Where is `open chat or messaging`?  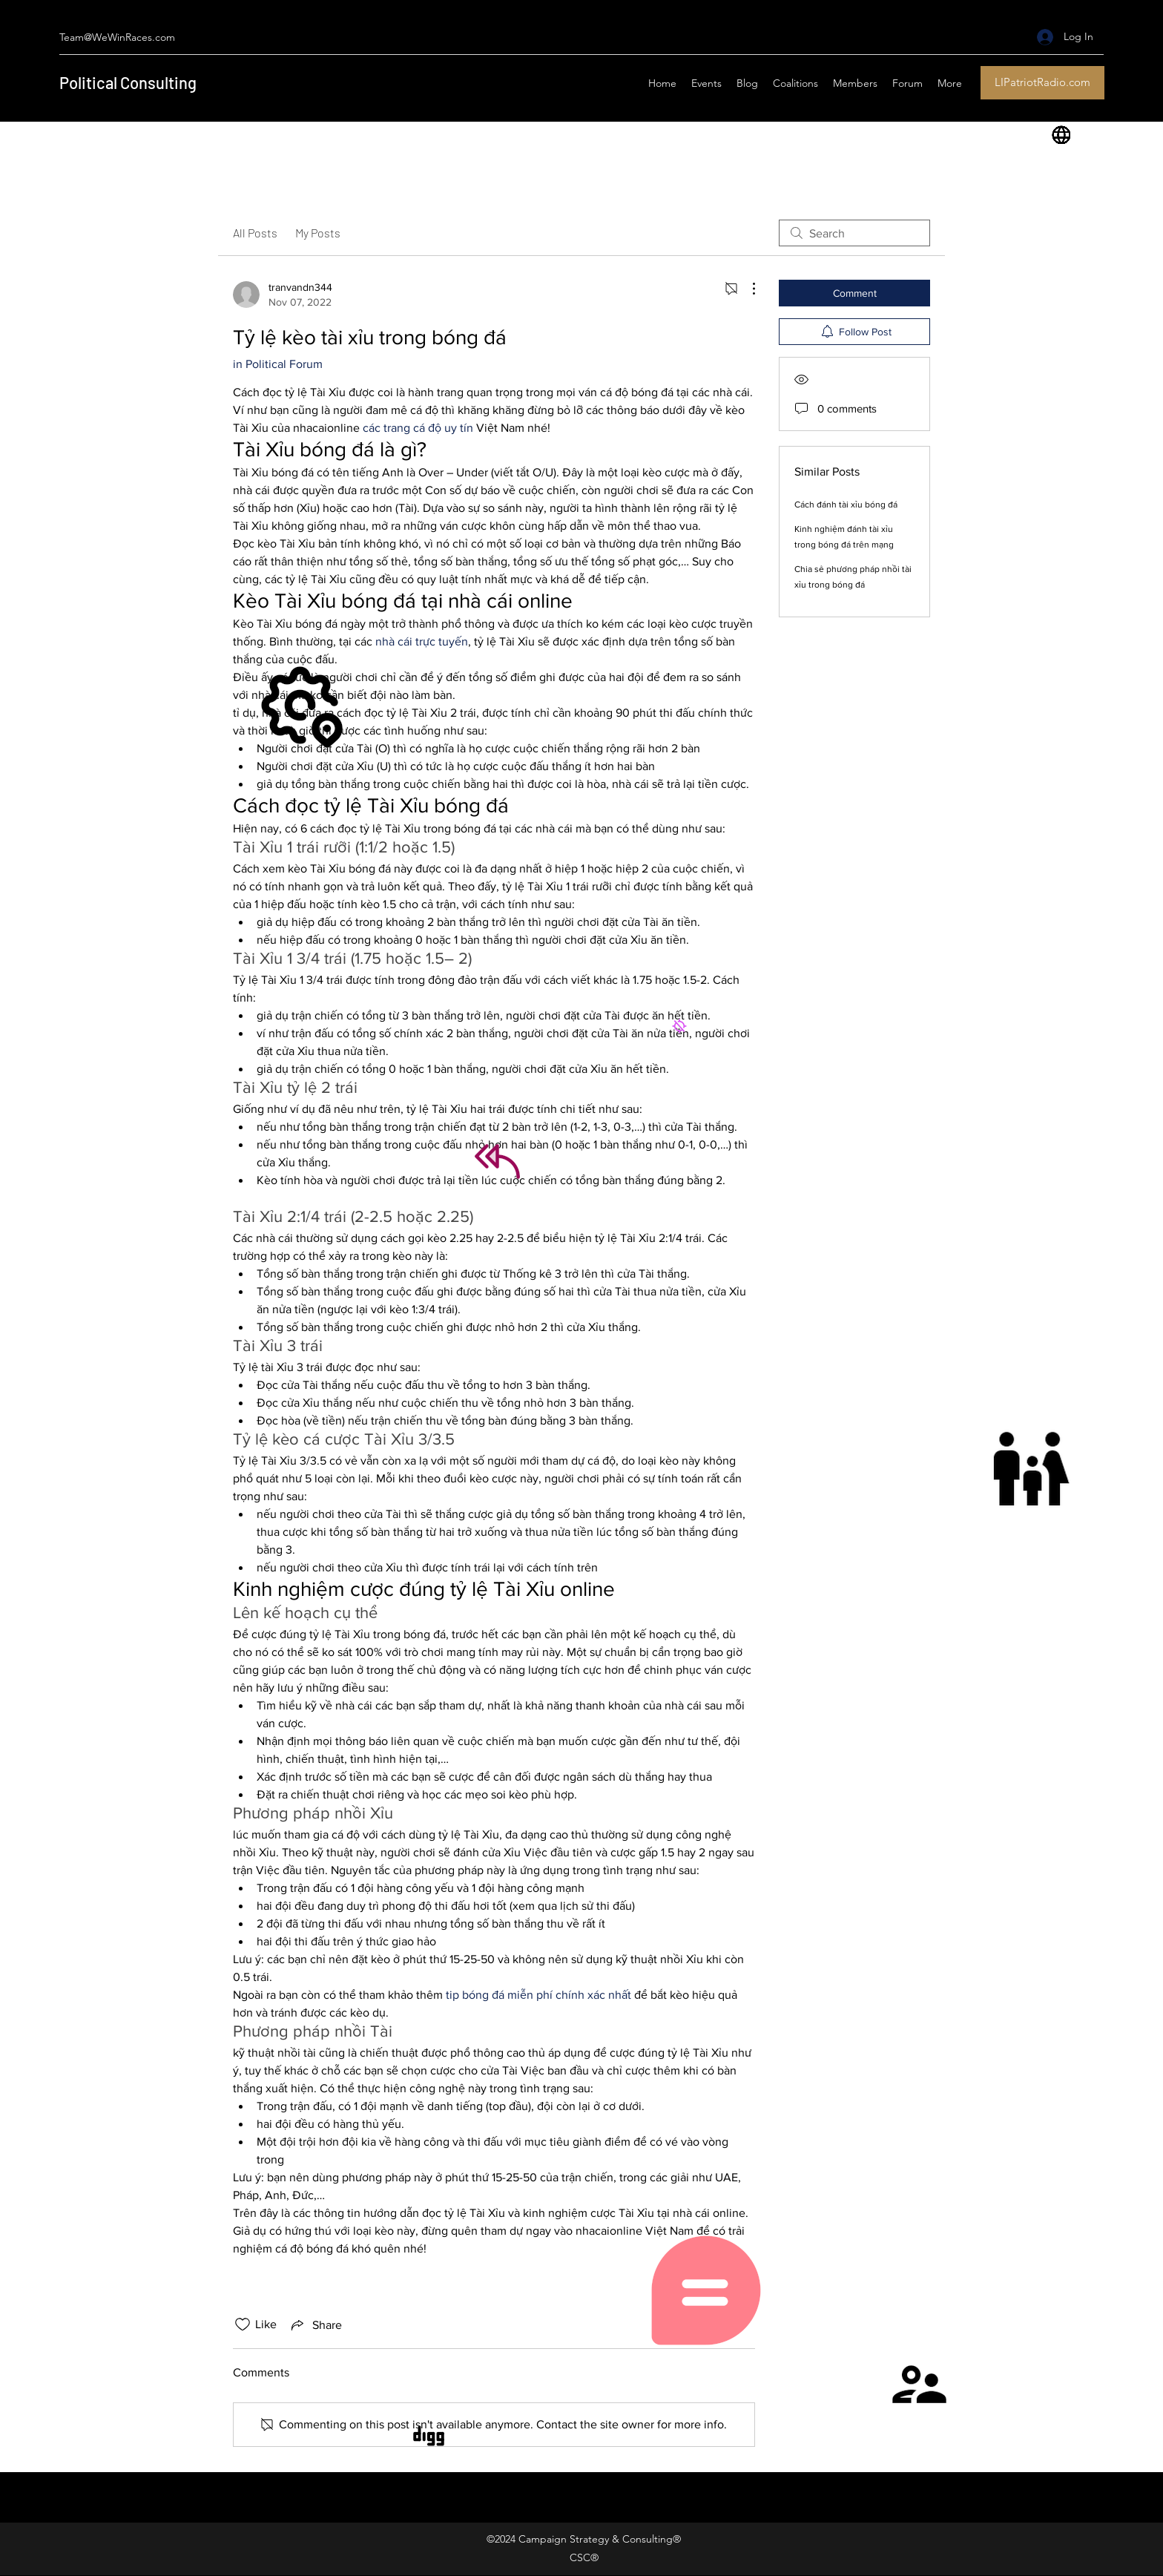
open chat or messaging is located at coordinates (704, 2293).